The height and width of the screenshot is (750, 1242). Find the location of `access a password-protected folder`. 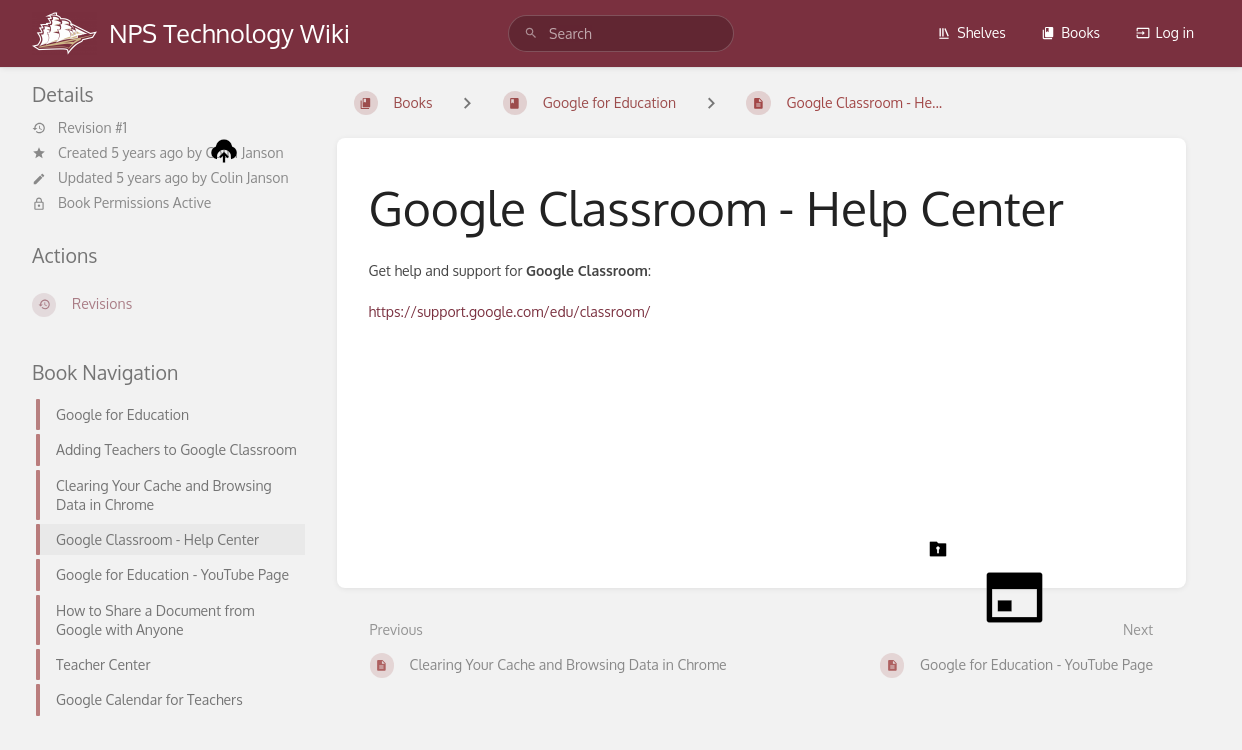

access a password-protected folder is located at coordinates (938, 549).